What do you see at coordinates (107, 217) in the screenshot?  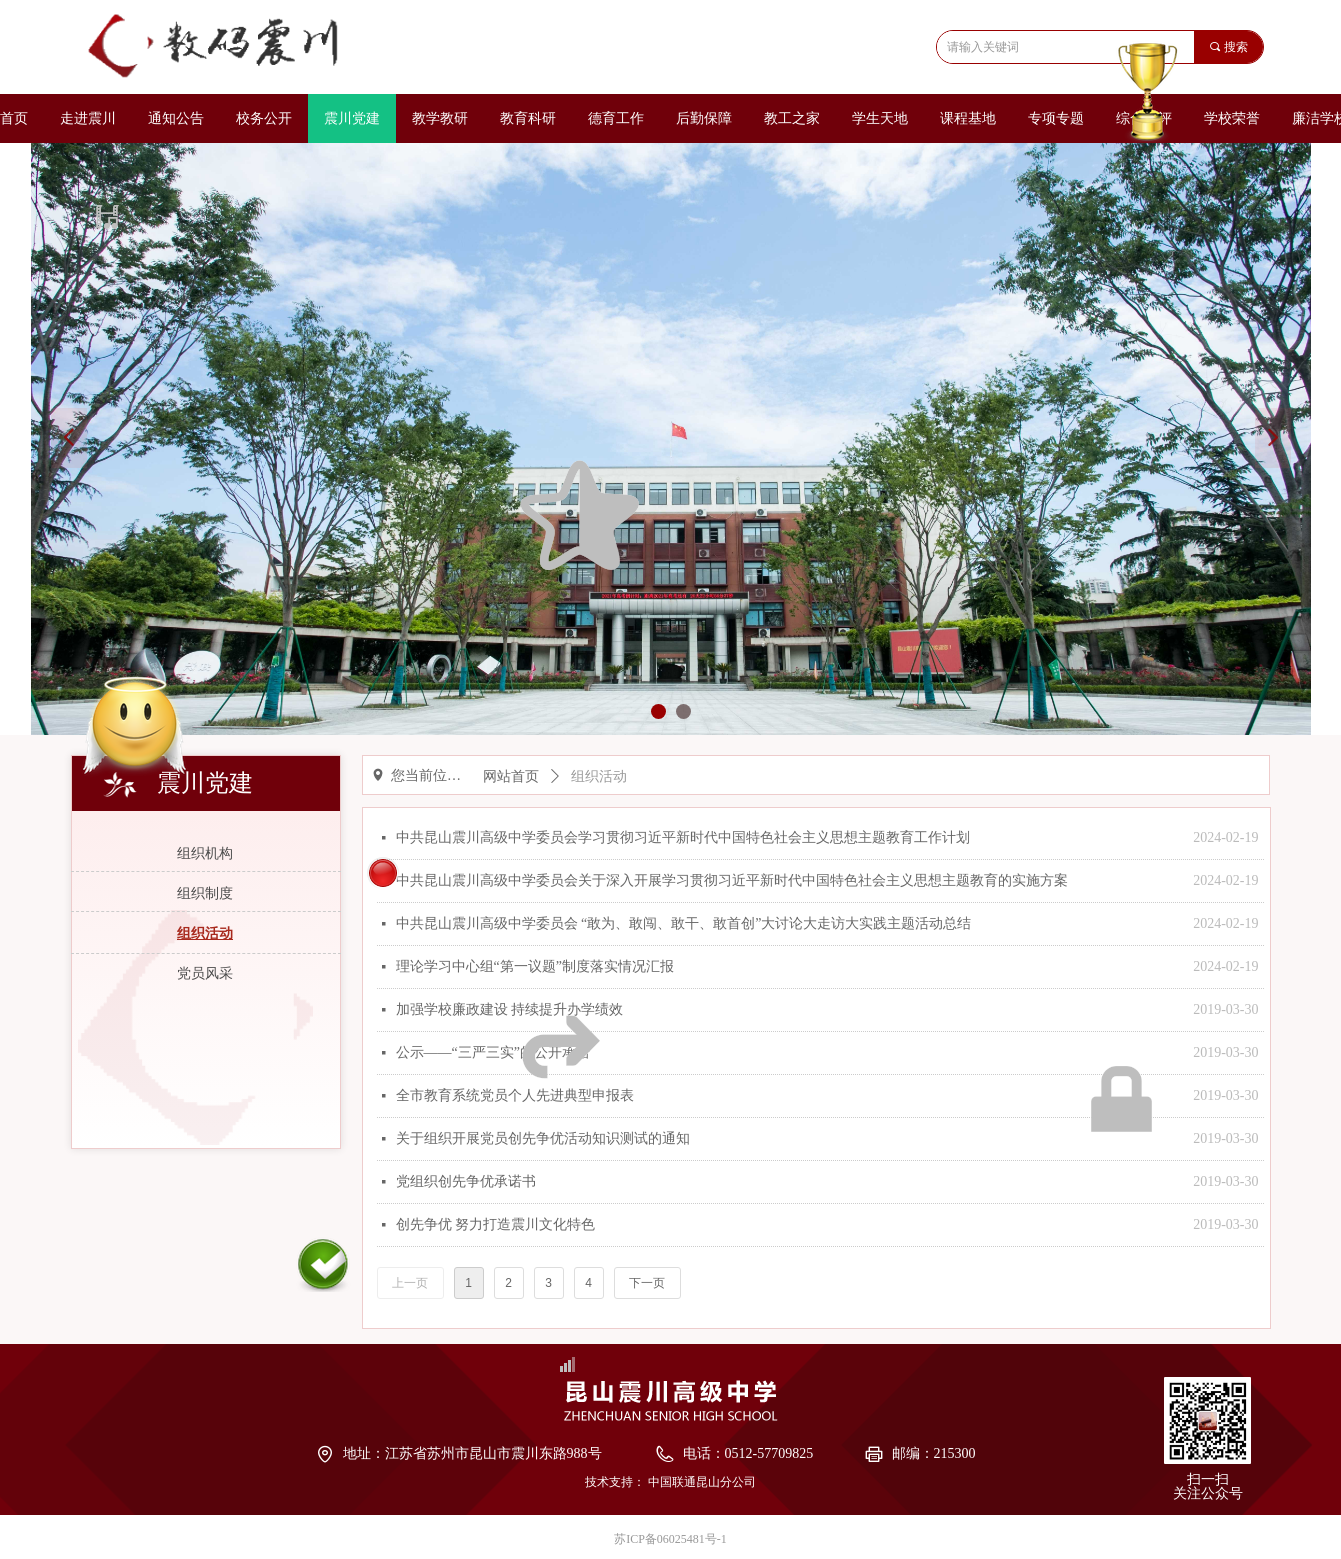 I see `access multimedia applications` at bounding box center [107, 217].